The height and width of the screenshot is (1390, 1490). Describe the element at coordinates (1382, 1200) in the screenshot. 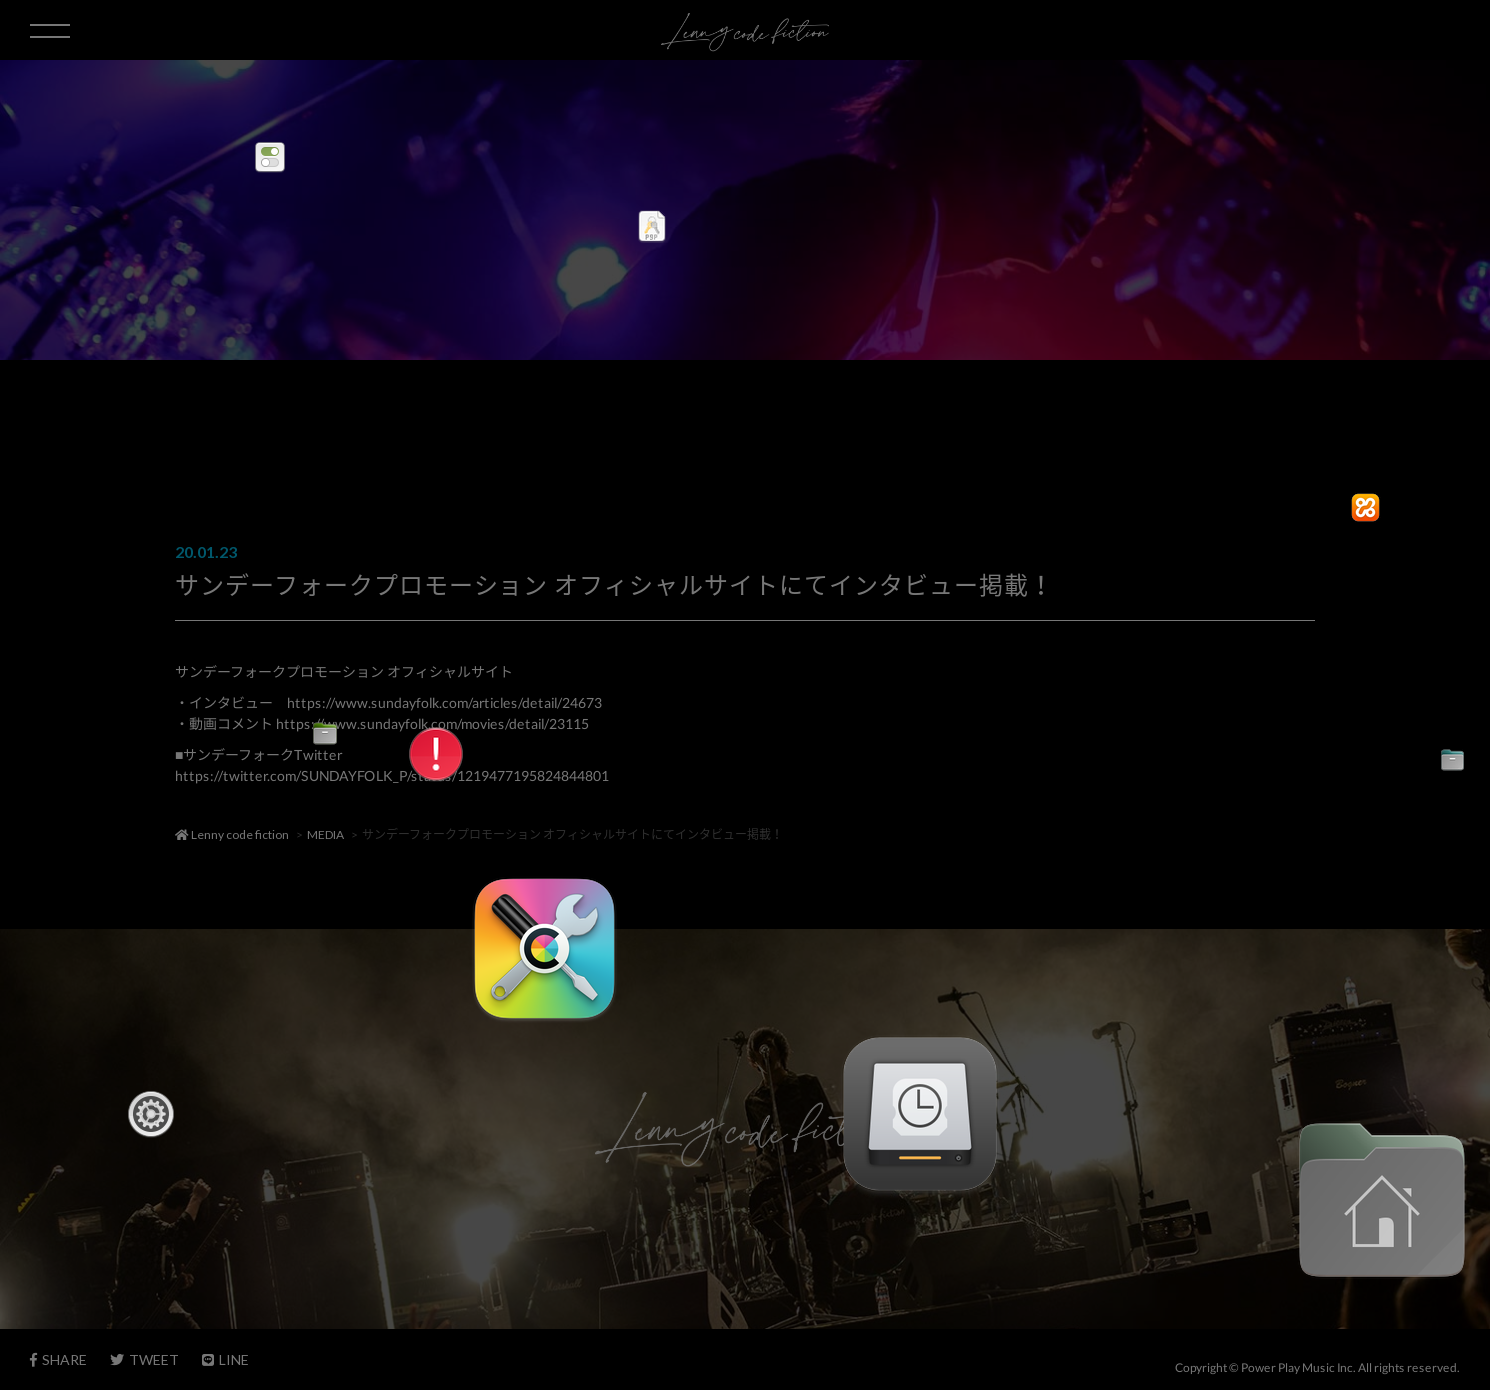

I see `access your home folder` at that location.